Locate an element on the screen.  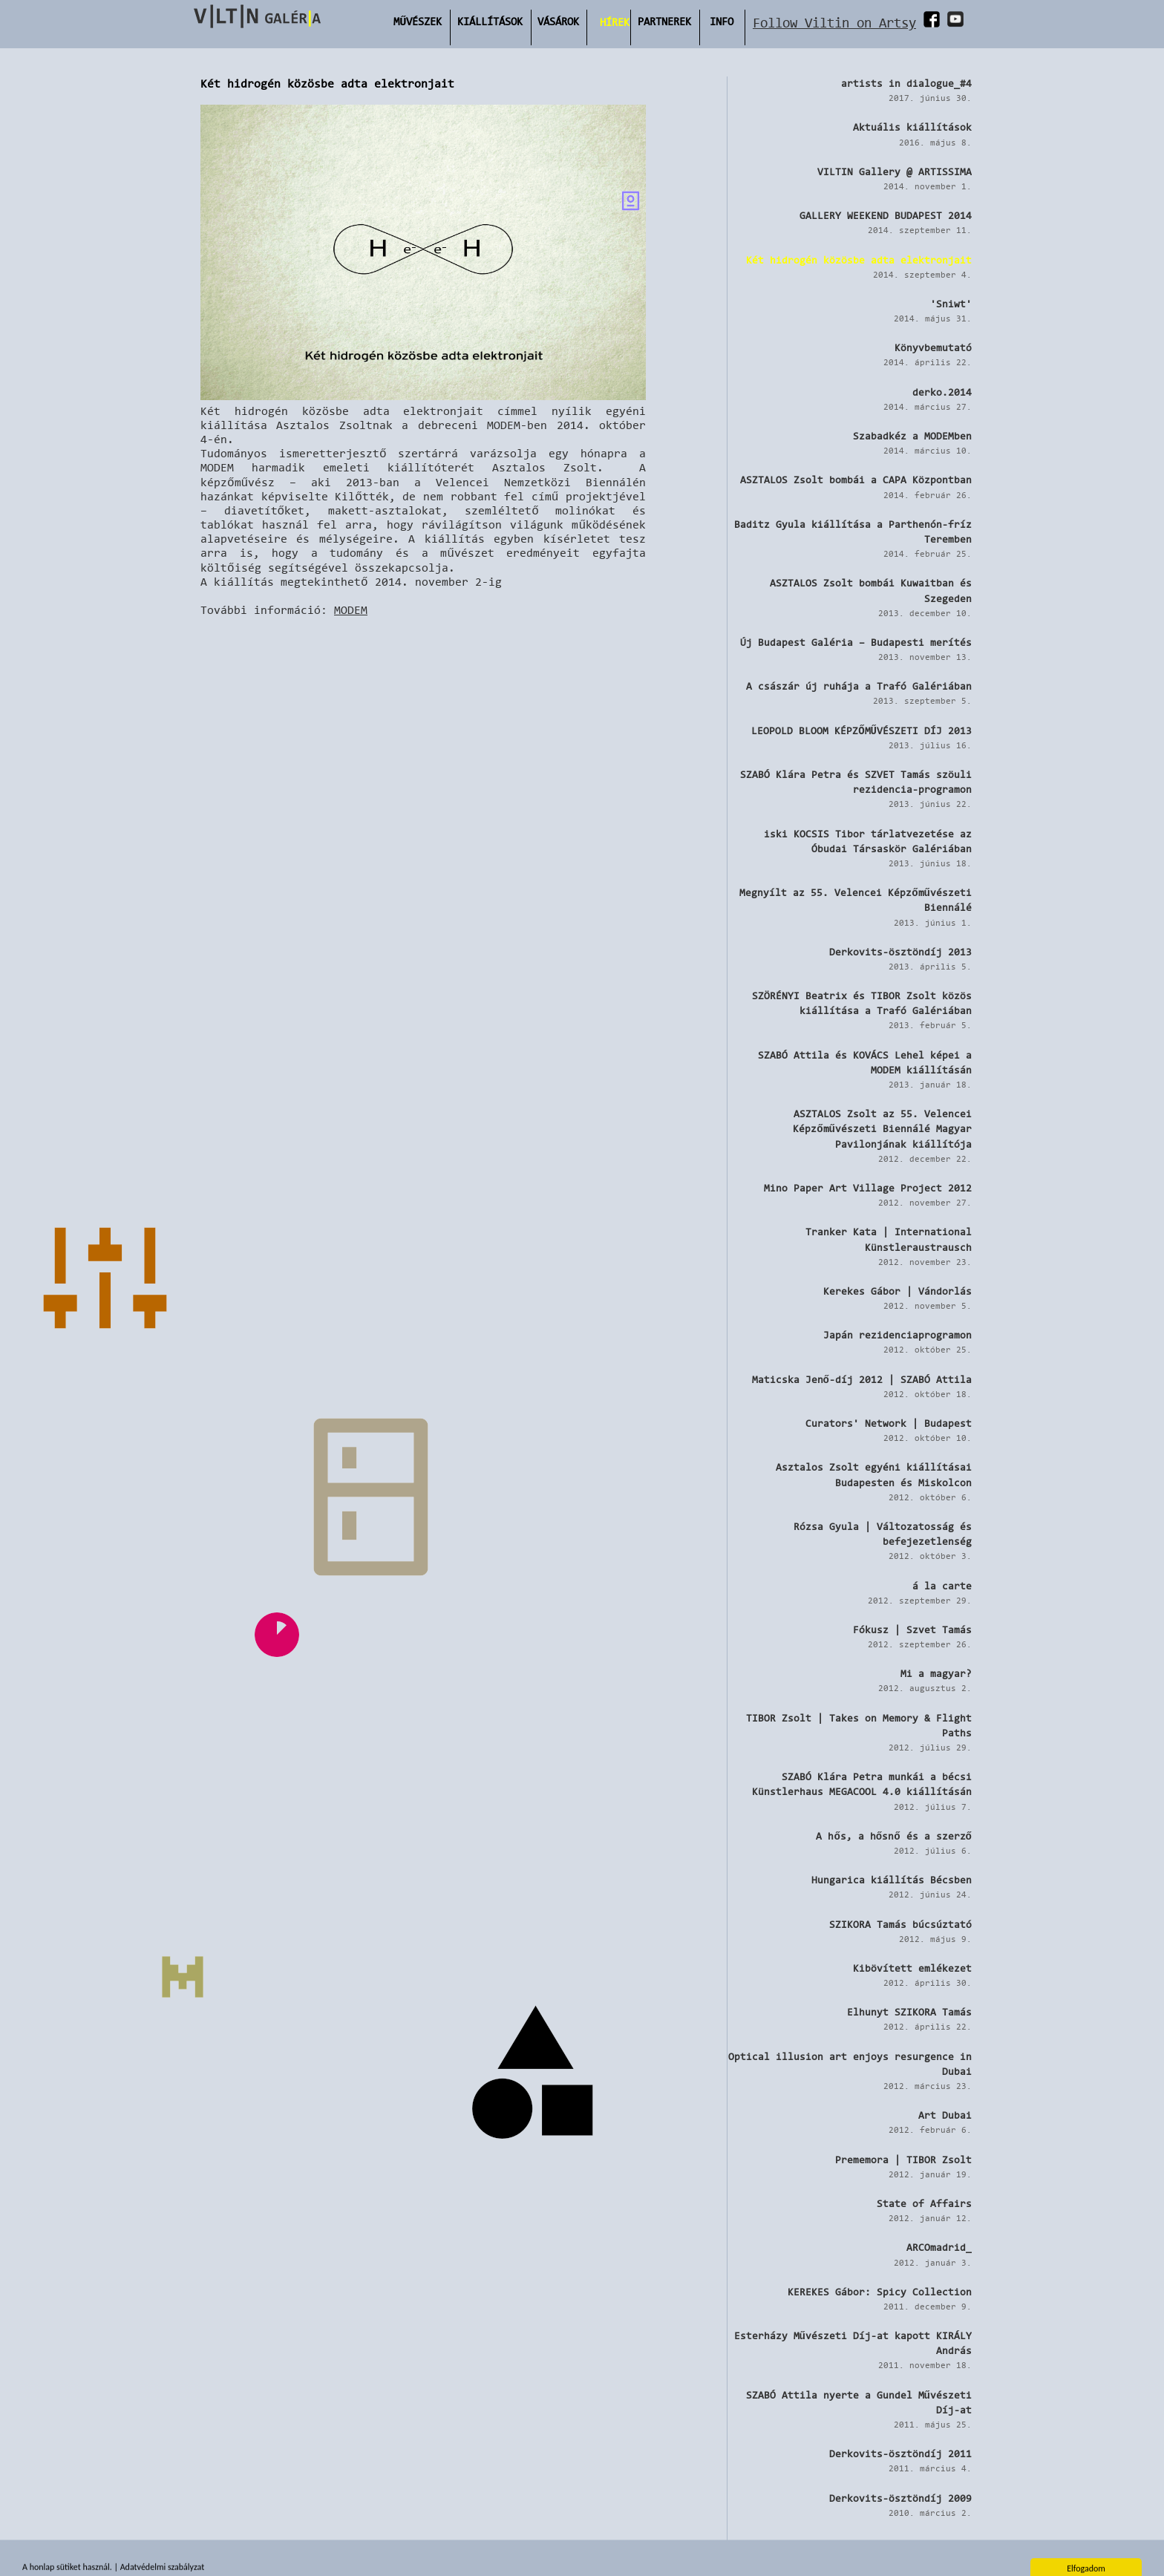
indicates progress at early stage or first step is located at coordinates (277, 1635).